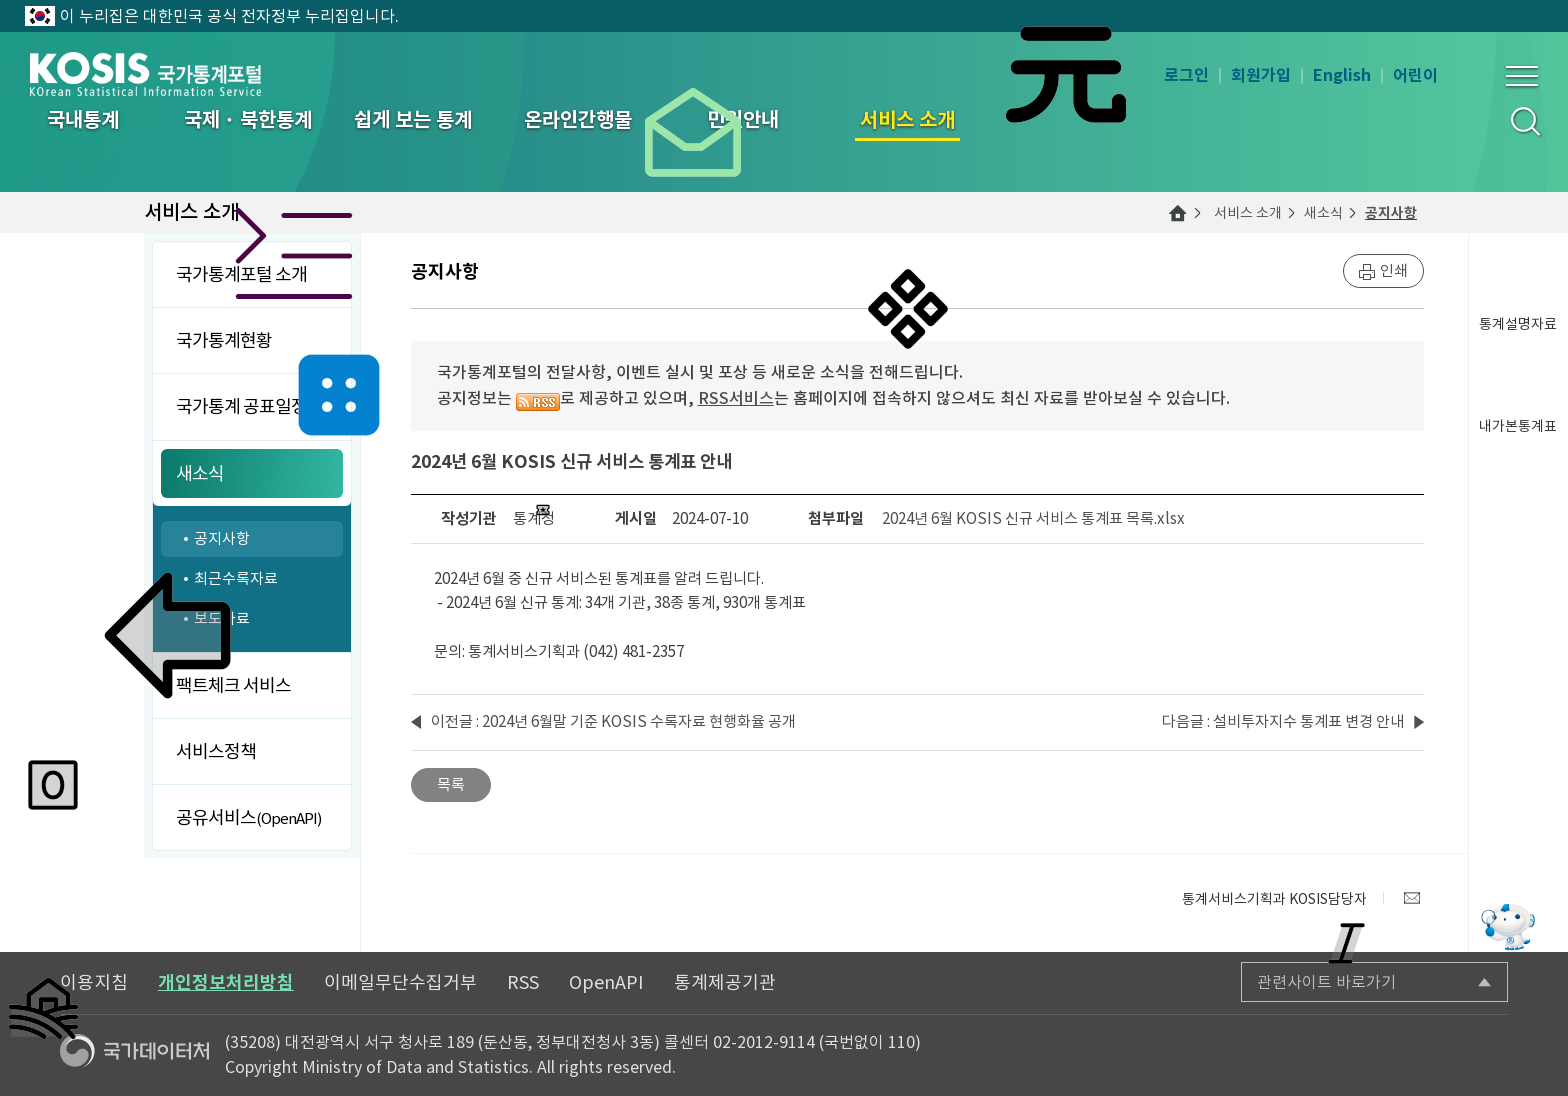 The height and width of the screenshot is (1096, 1568). I want to click on indicates the number zero in a numeric input or display, so click(53, 785).